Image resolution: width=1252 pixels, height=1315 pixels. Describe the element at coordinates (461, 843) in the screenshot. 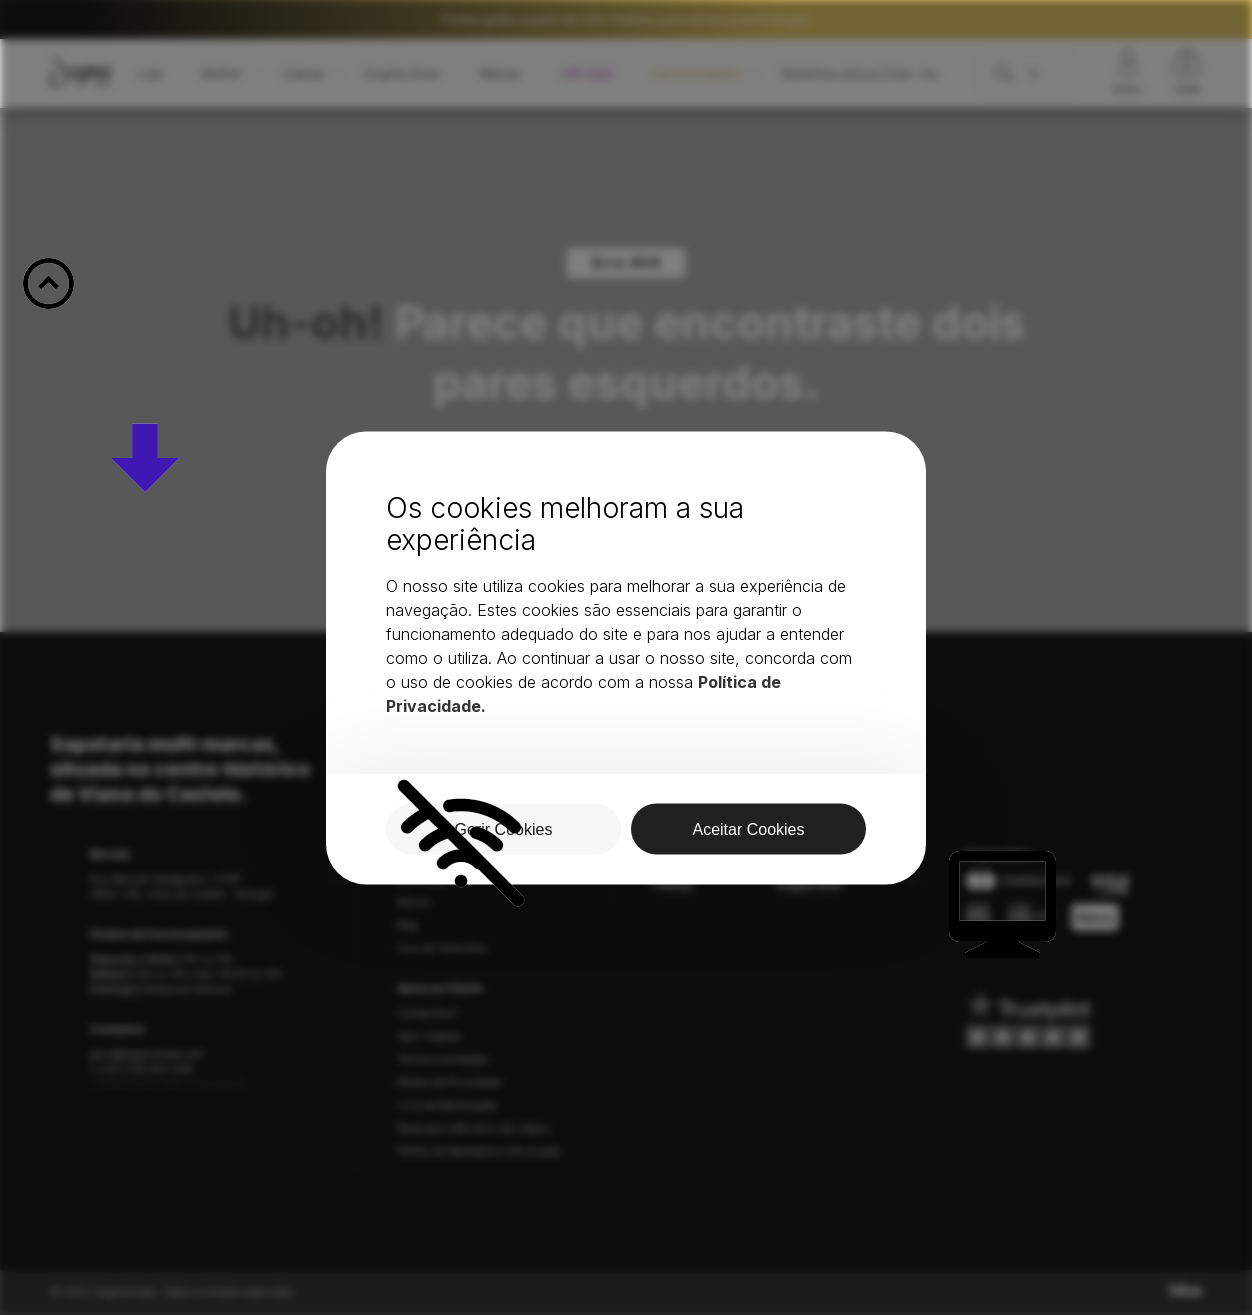

I see `indicates wifi is disabled or unavailable` at that location.